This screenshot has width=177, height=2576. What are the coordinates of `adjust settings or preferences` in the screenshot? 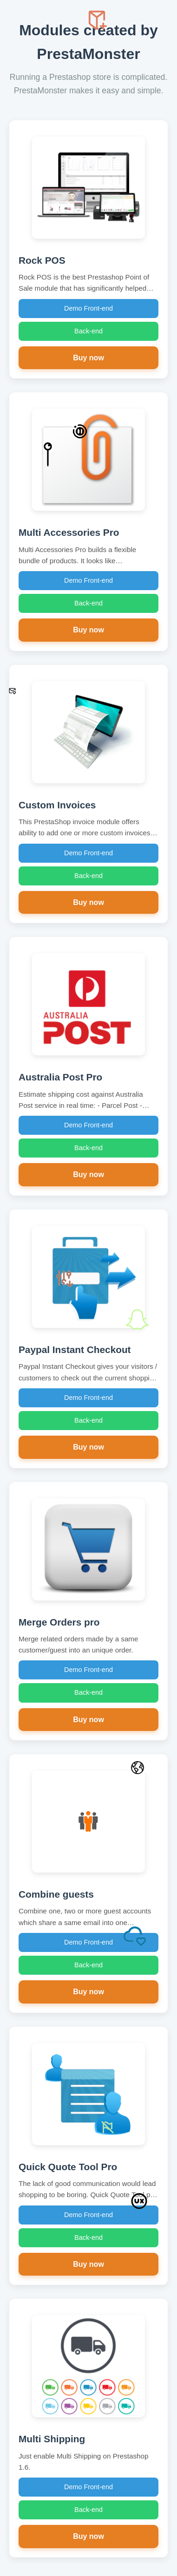 It's located at (64, 1278).